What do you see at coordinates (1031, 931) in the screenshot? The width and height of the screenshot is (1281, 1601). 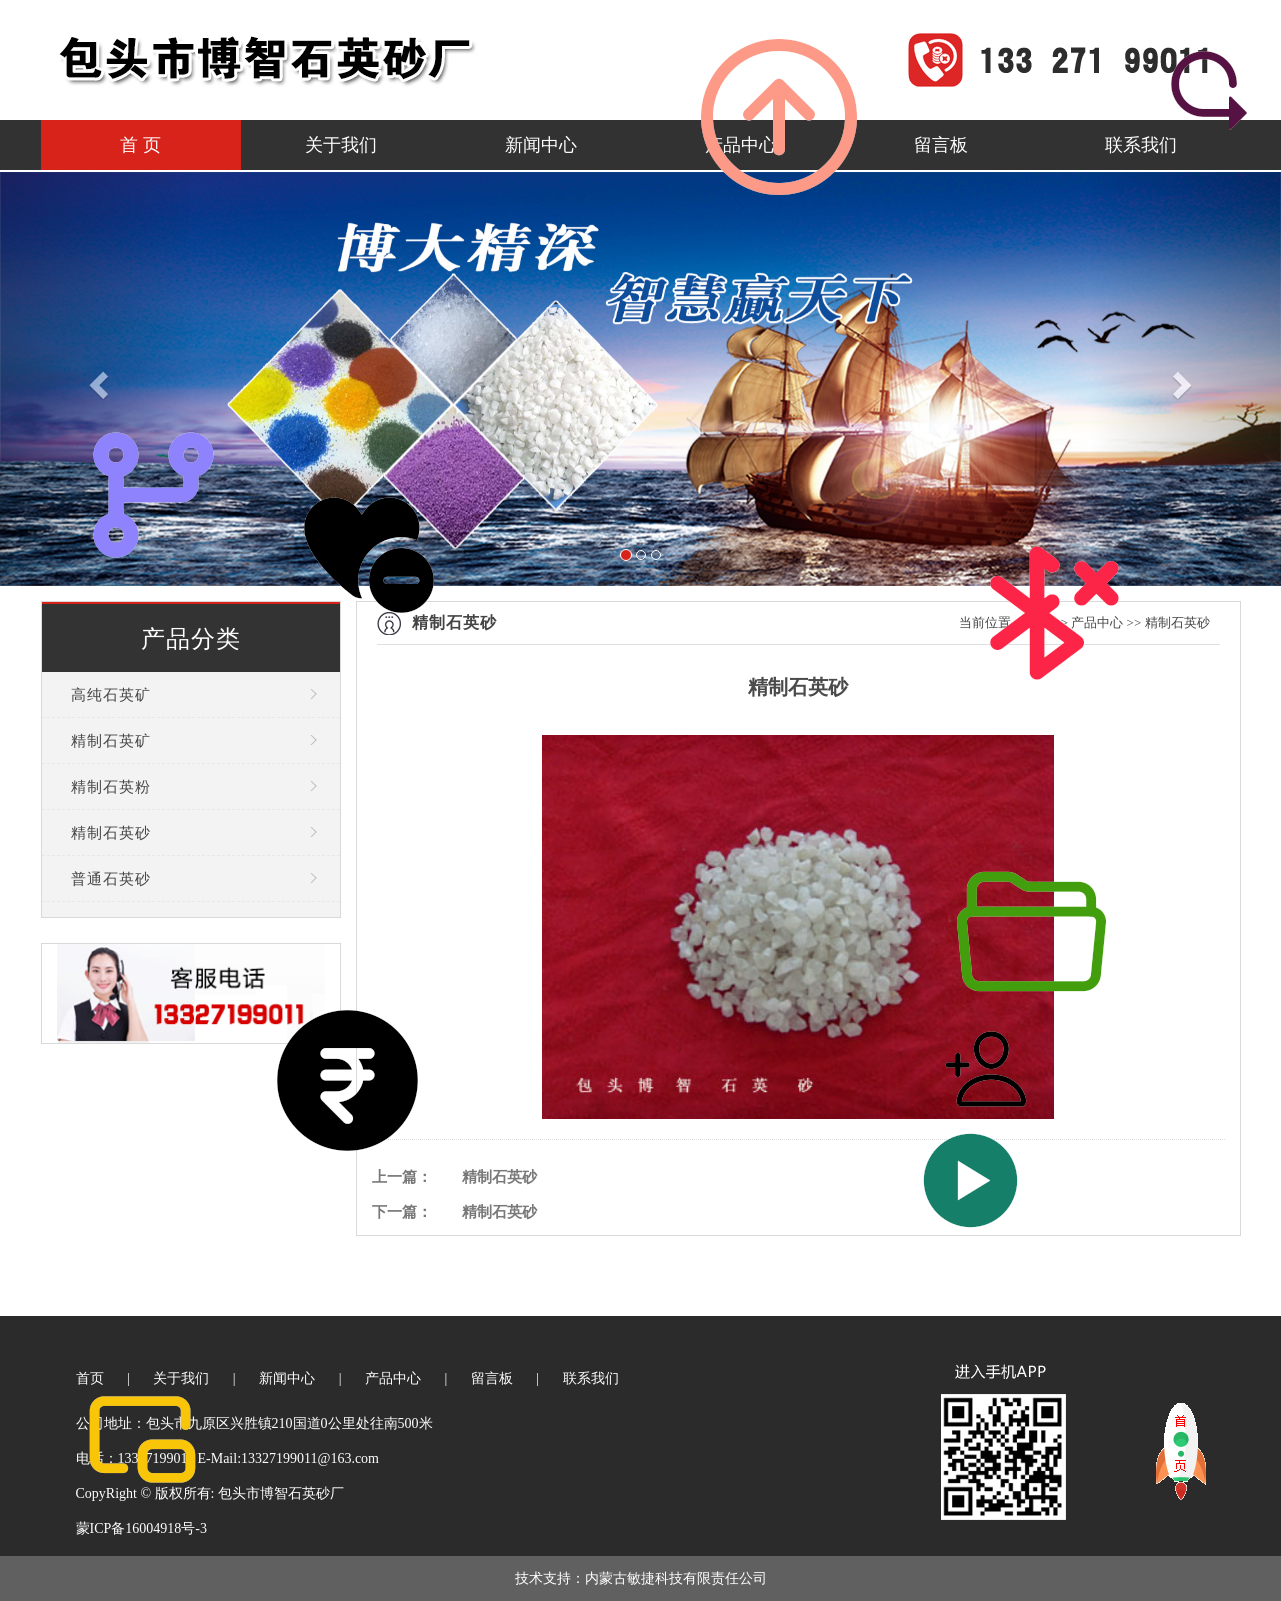 I see `open folder to view contents` at bounding box center [1031, 931].